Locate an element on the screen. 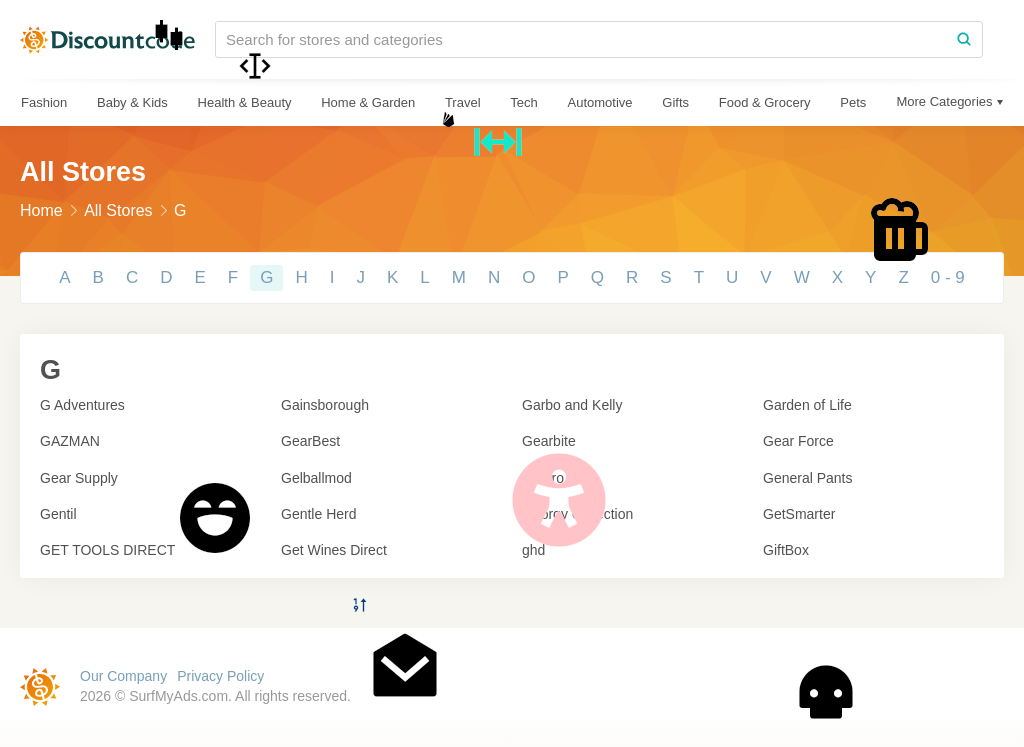  expand content to full width is located at coordinates (498, 142).